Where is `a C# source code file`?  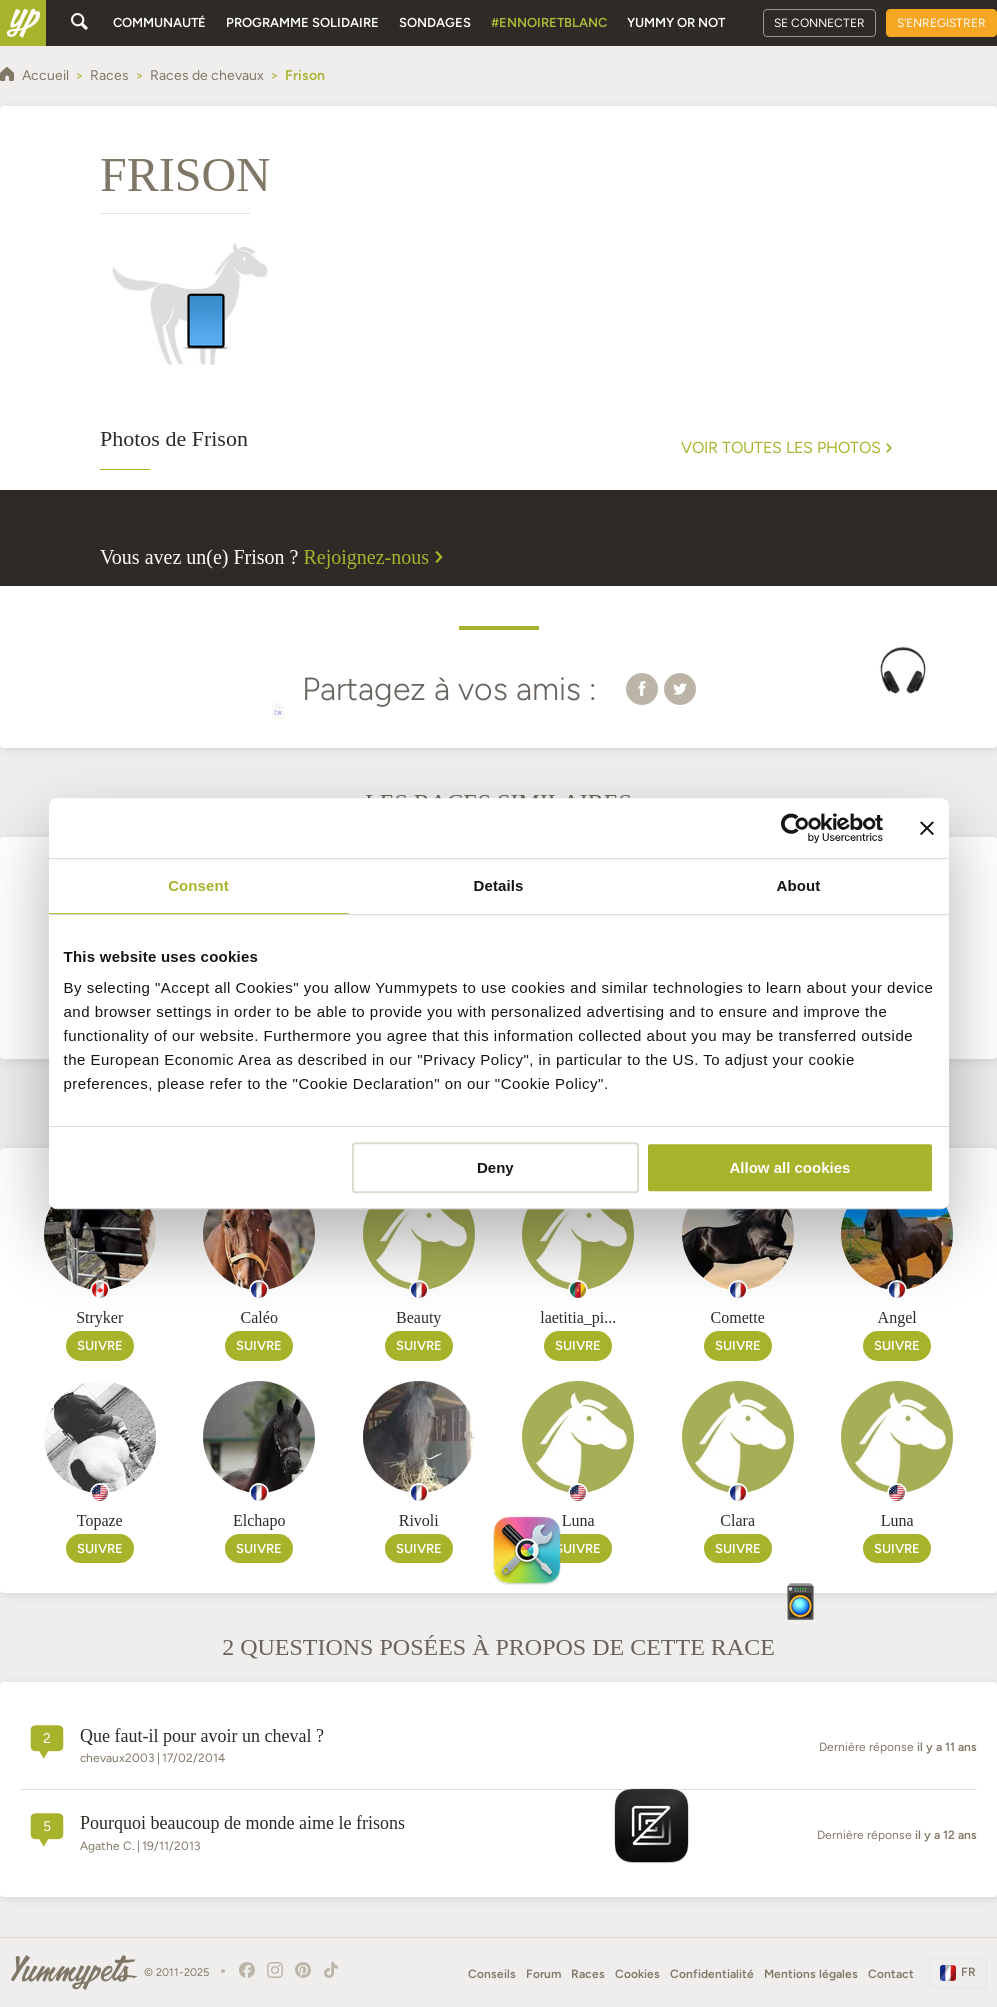
a C# source code file is located at coordinates (278, 711).